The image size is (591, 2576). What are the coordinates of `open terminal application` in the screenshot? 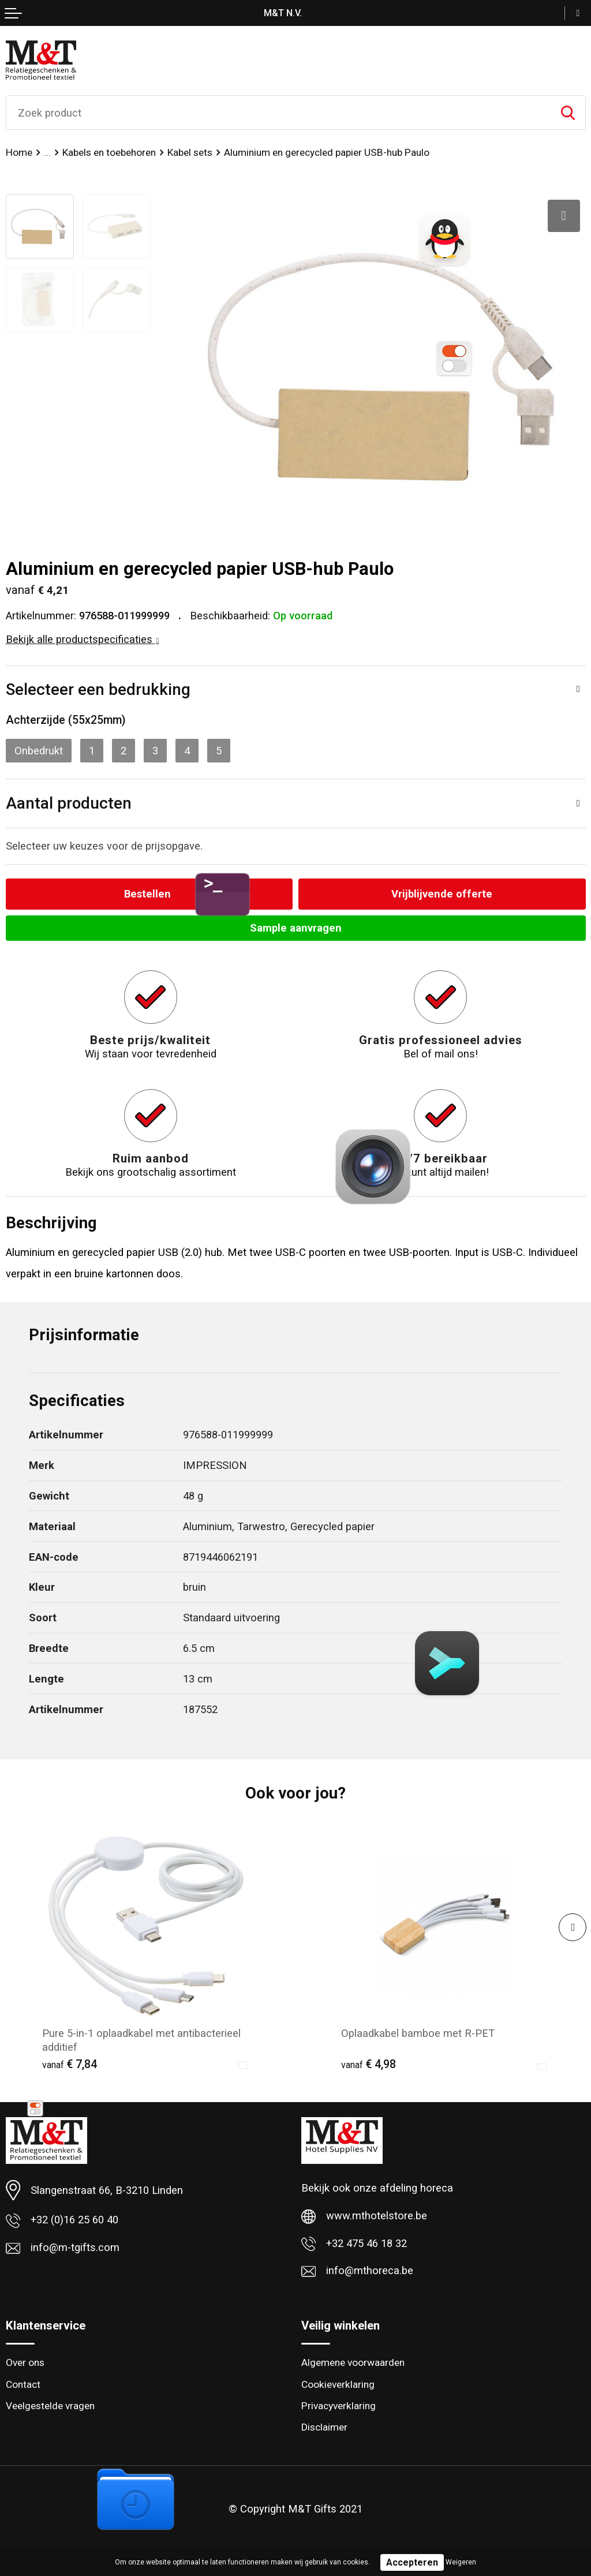 It's located at (222, 894).